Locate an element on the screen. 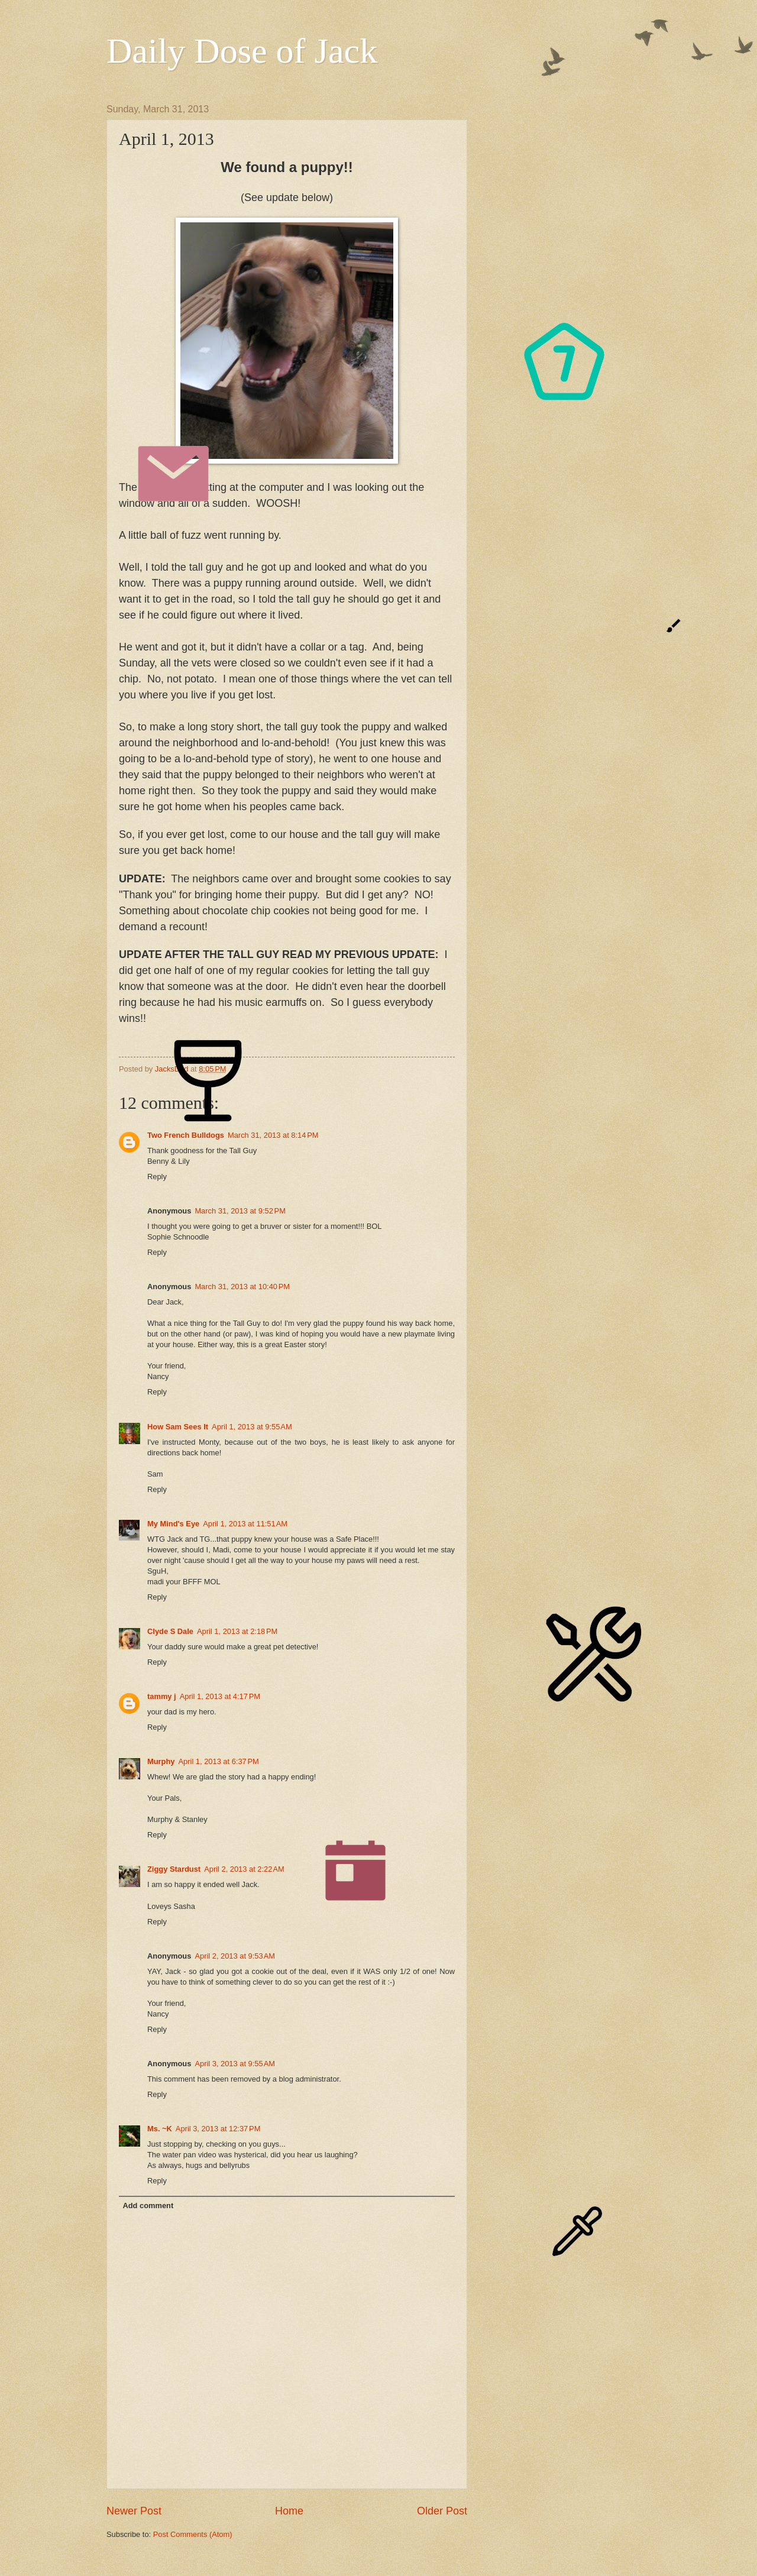  browse wine selection or menu is located at coordinates (208, 1080).